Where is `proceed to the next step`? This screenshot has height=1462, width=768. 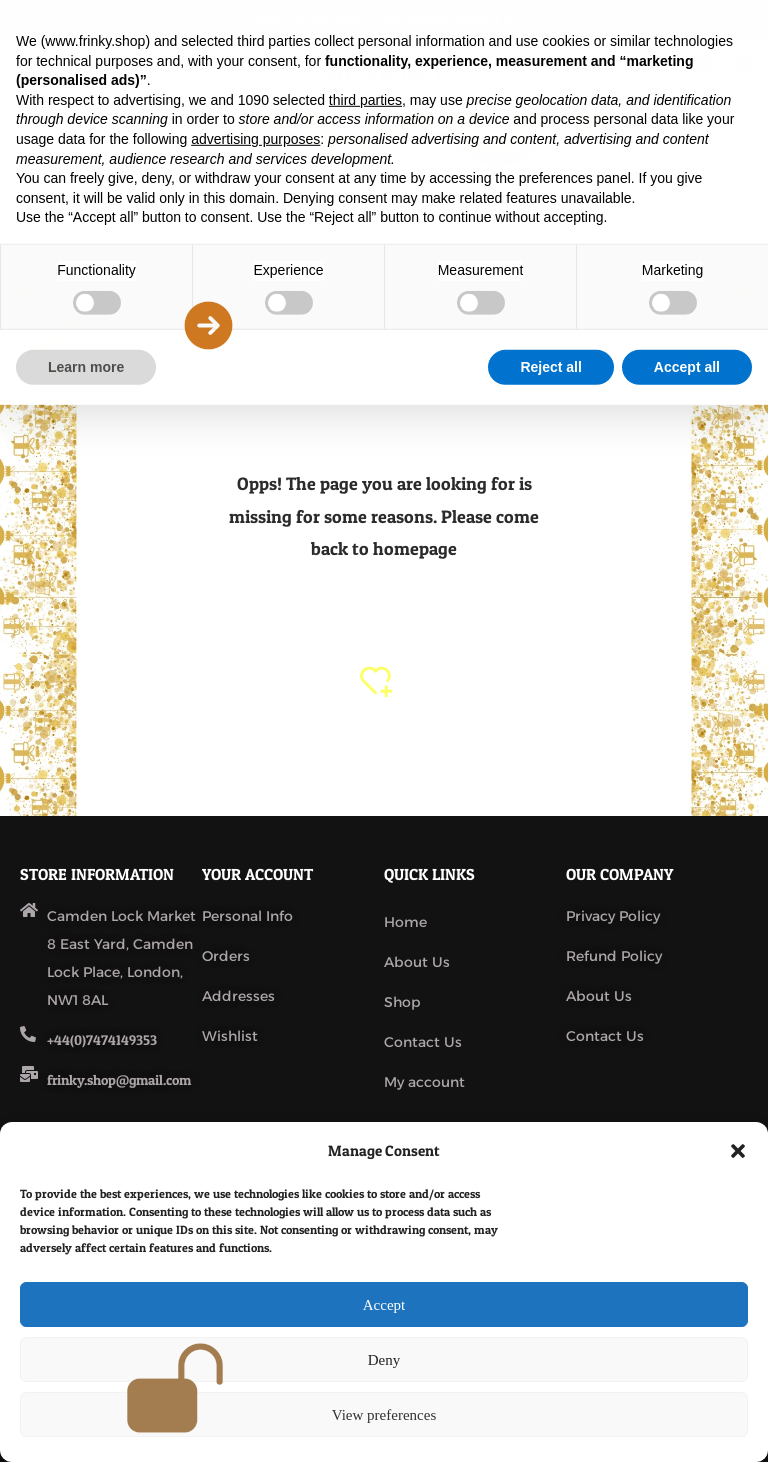 proceed to the next step is located at coordinates (208, 325).